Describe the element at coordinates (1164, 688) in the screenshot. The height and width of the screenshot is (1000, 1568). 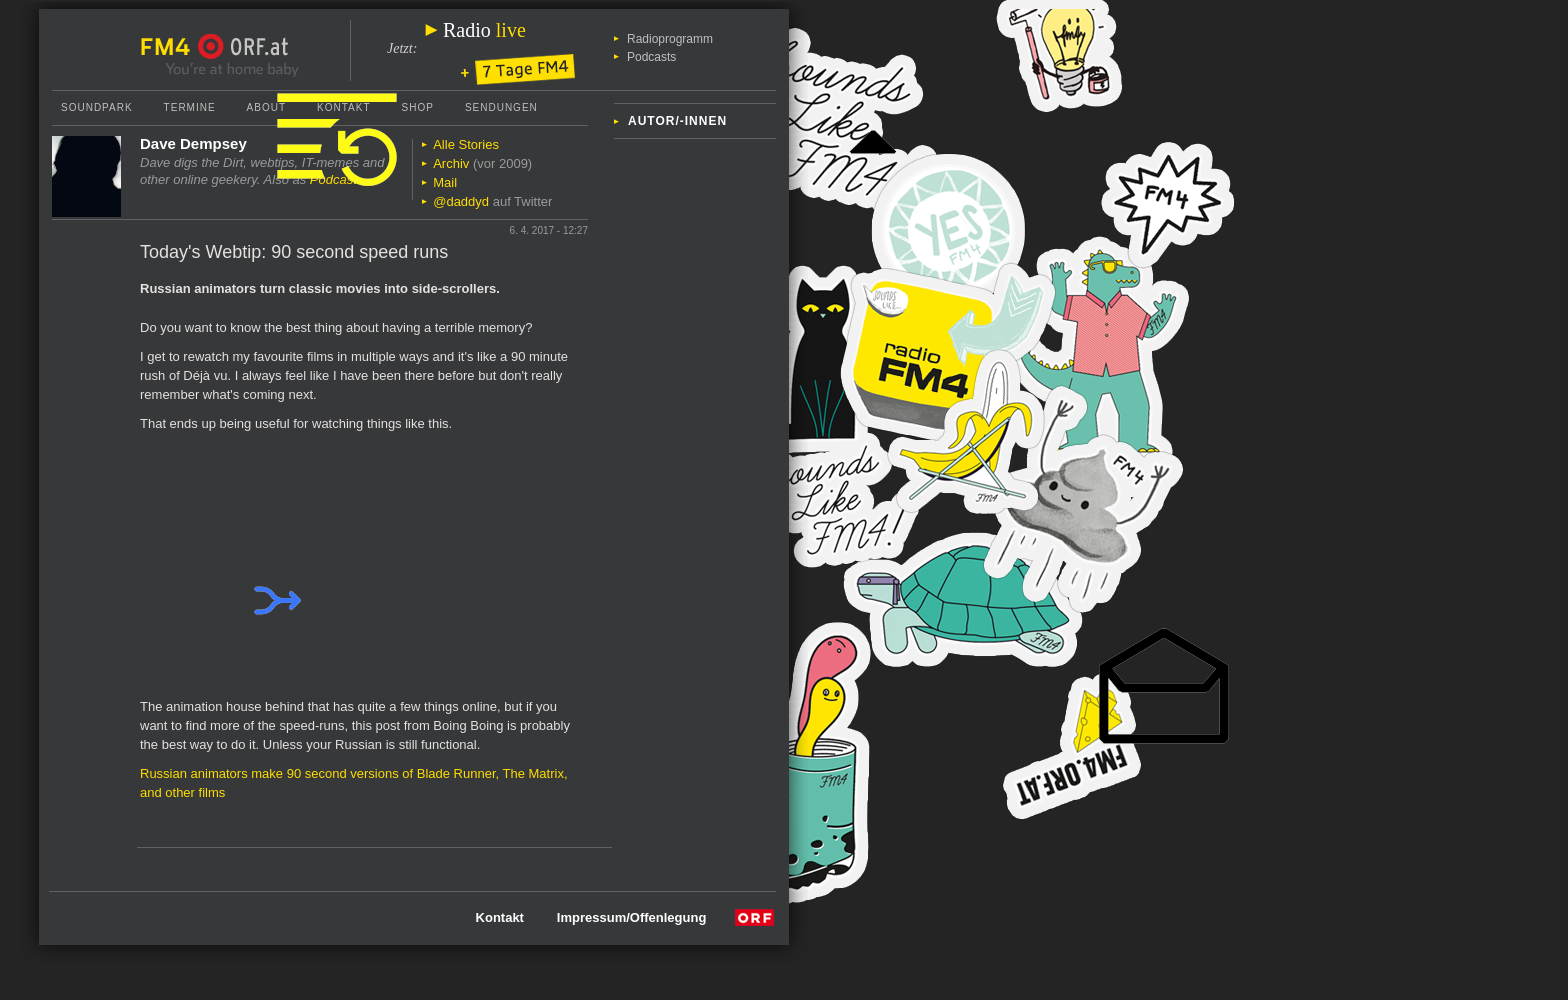
I see `an opened or read email message` at that location.